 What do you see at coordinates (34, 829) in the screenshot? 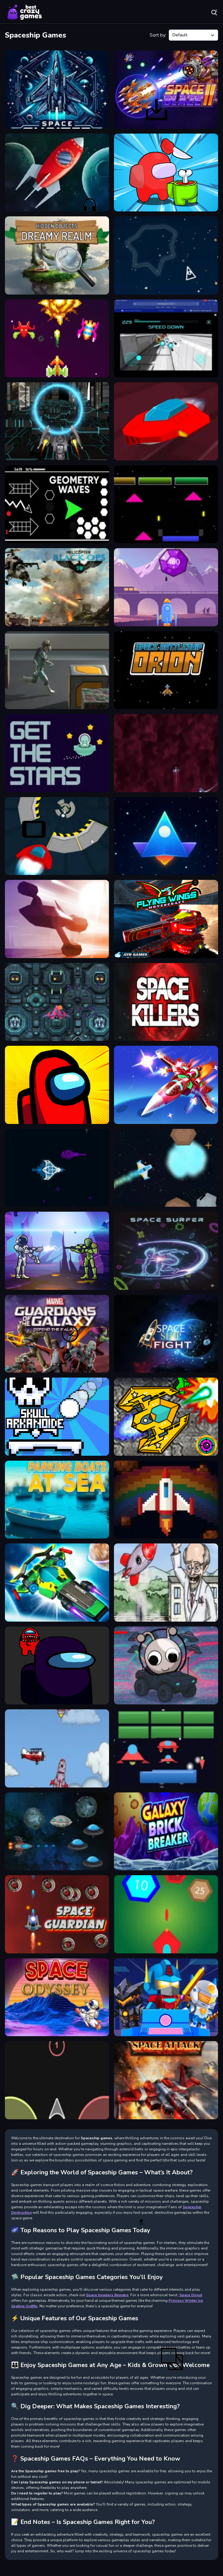
I see `switch to tablet view or layout` at bounding box center [34, 829].